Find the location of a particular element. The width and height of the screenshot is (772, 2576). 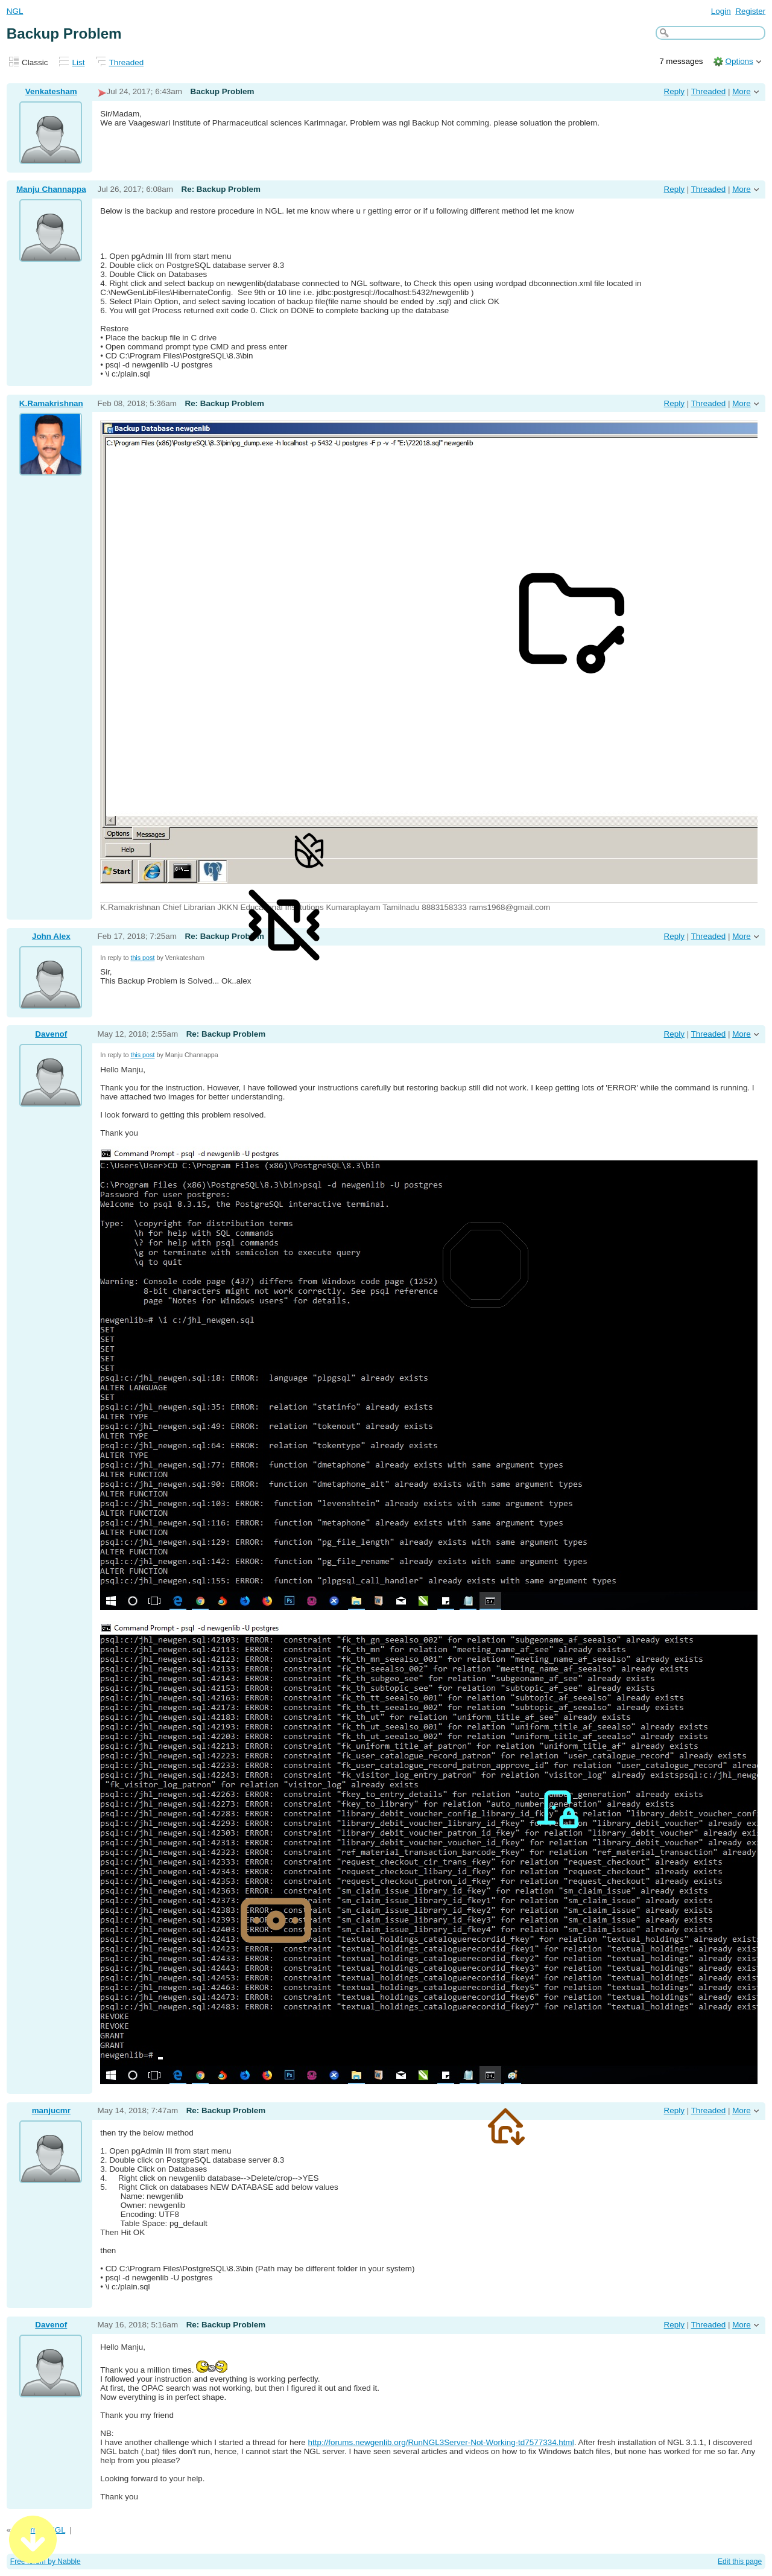

access encrypted or password-protected folder is located at coordinates (572, 621).